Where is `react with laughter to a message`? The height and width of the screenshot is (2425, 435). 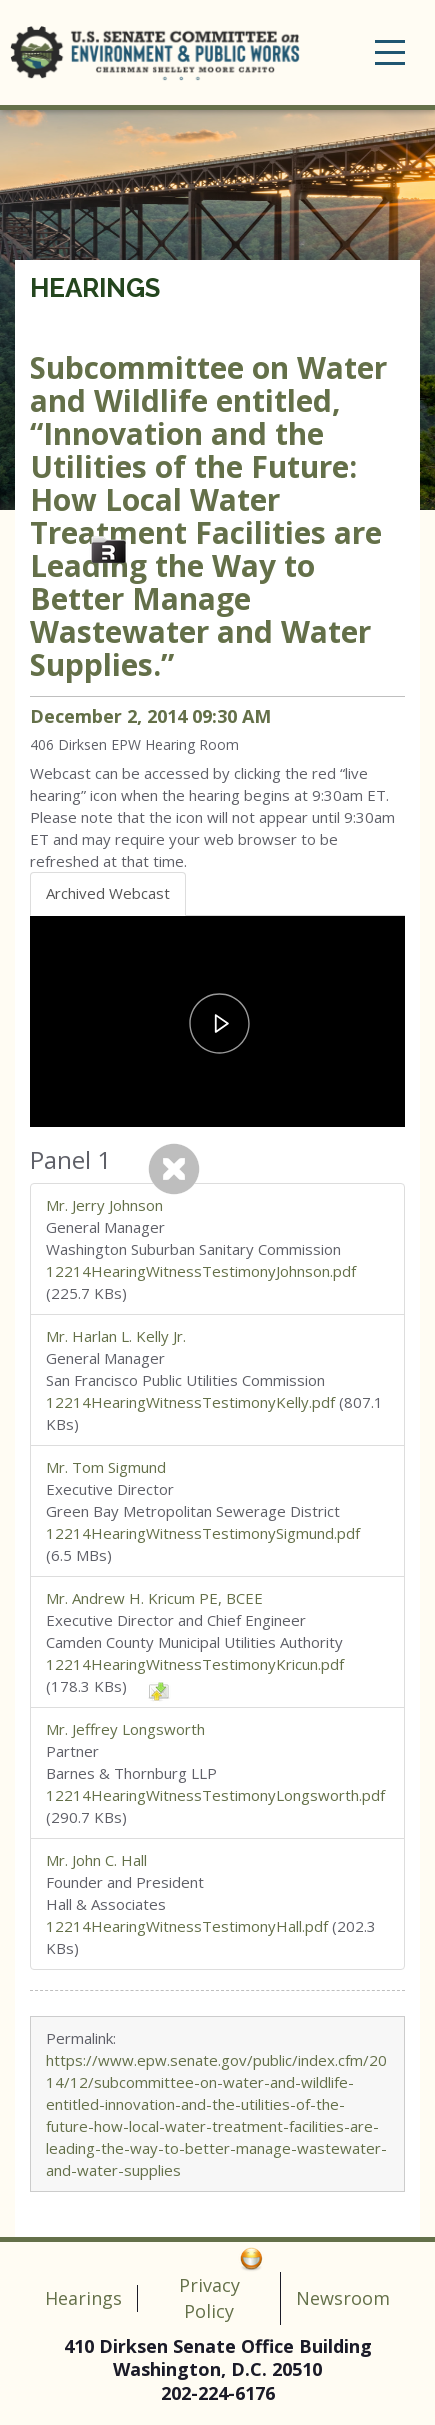
react with laughter to a message is located at coordinates (251, 2259).